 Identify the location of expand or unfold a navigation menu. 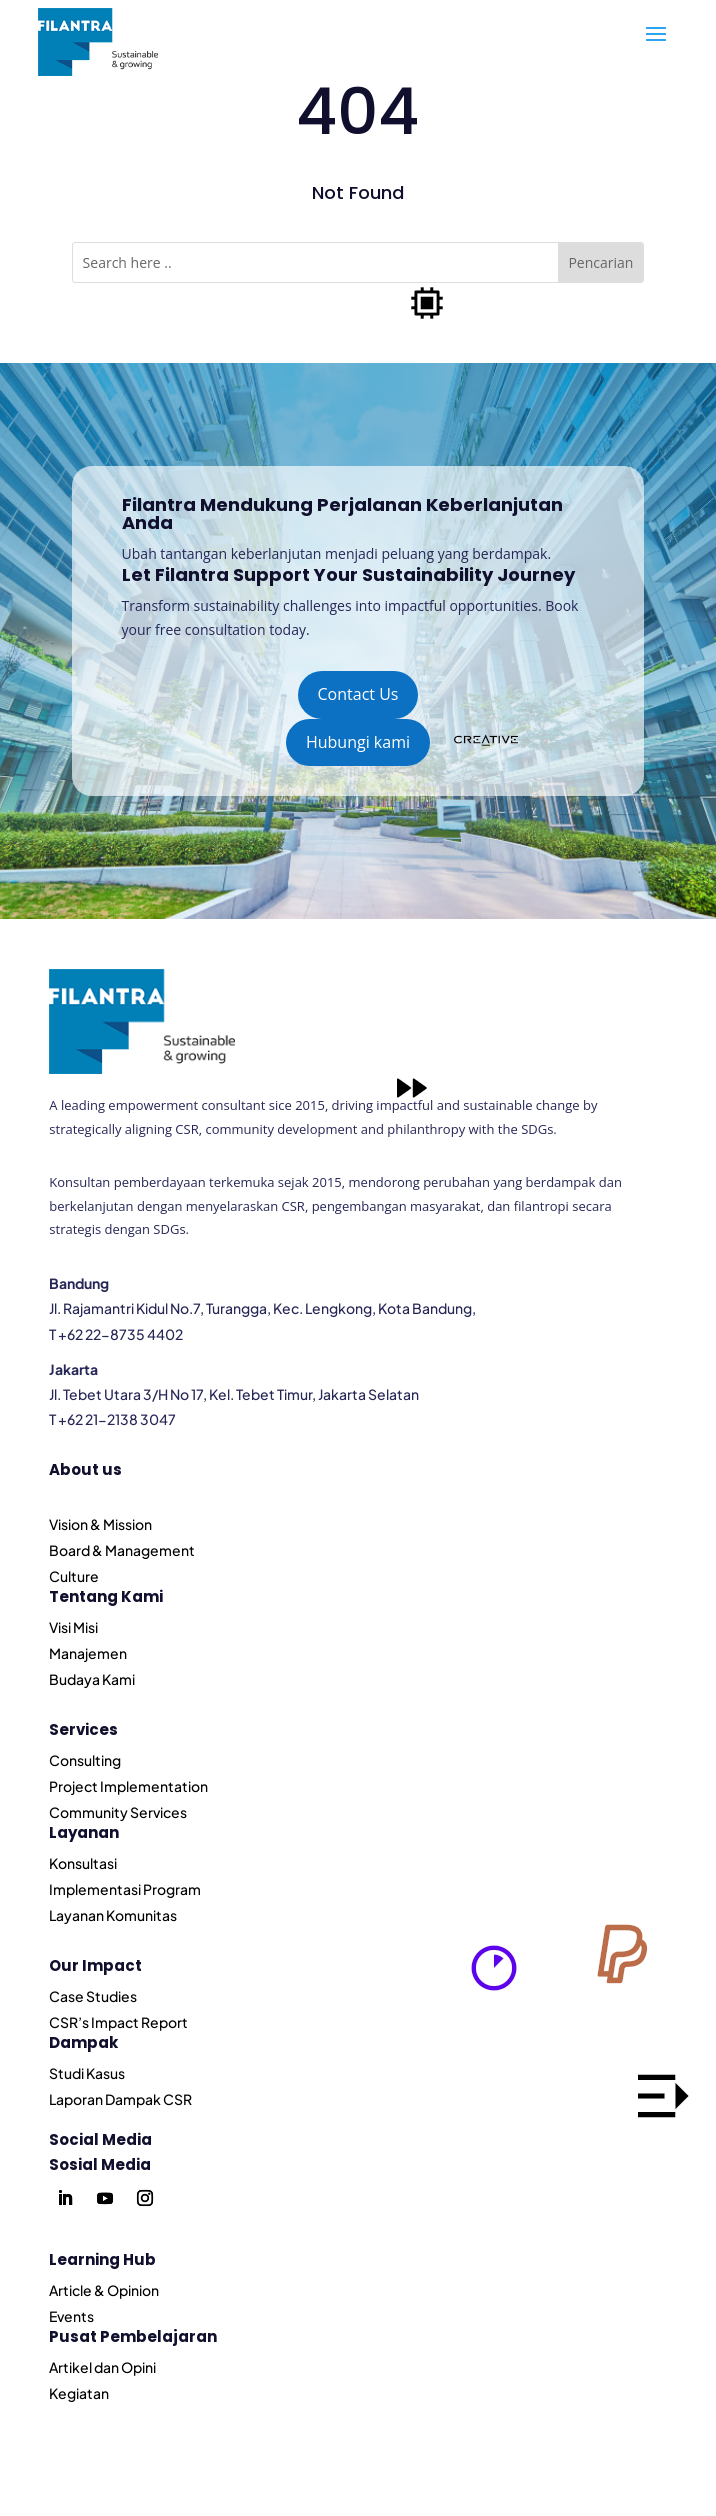
(662, 2096).